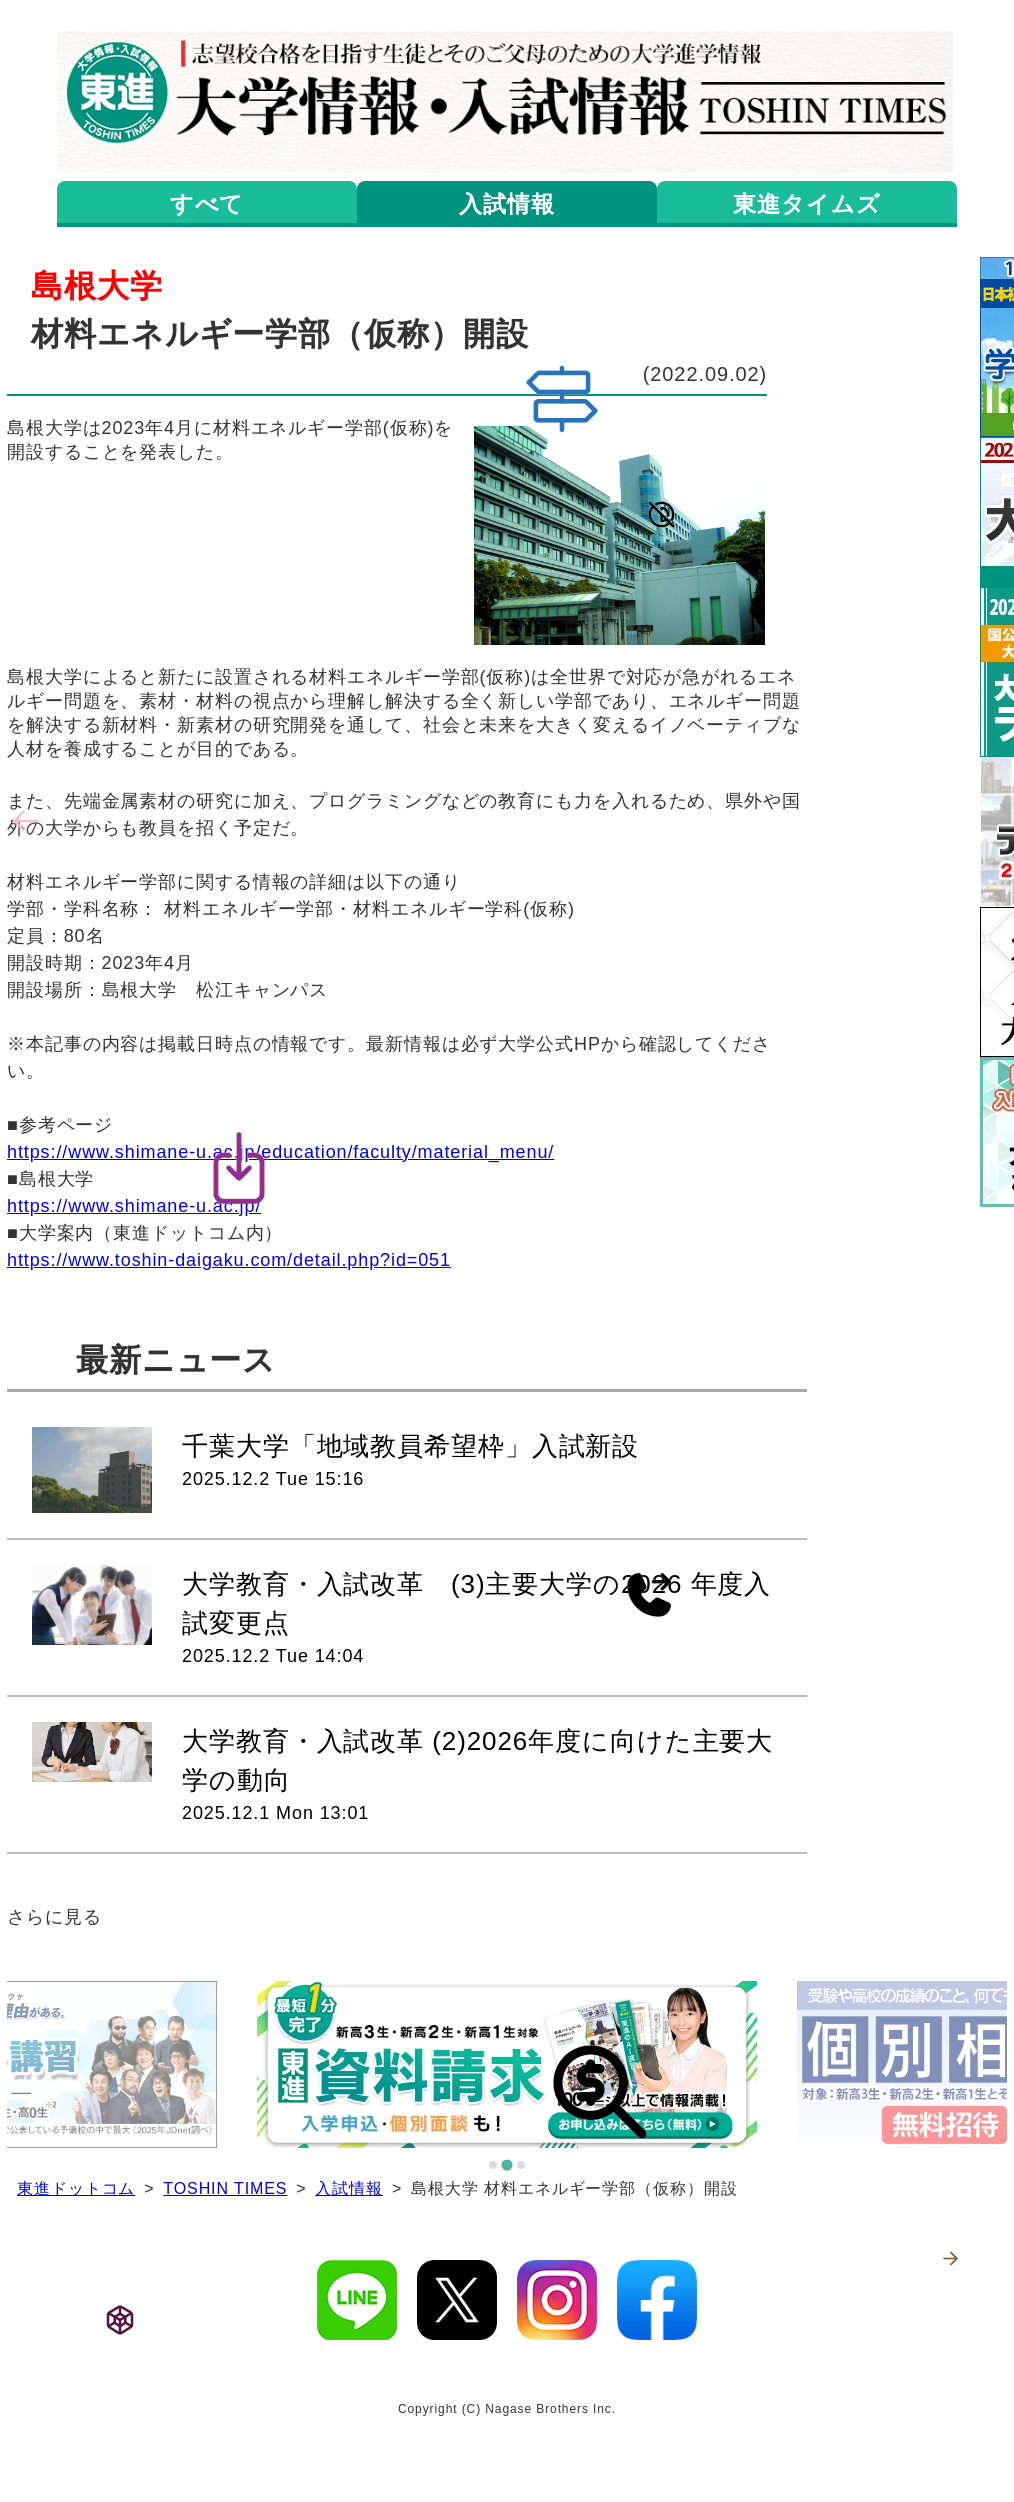 The height and width of the screenshot is (2502, 1014). Describe the element at coordinates (600, 2092) in the screenshot. I see `search for pricing or cost information` at that location.